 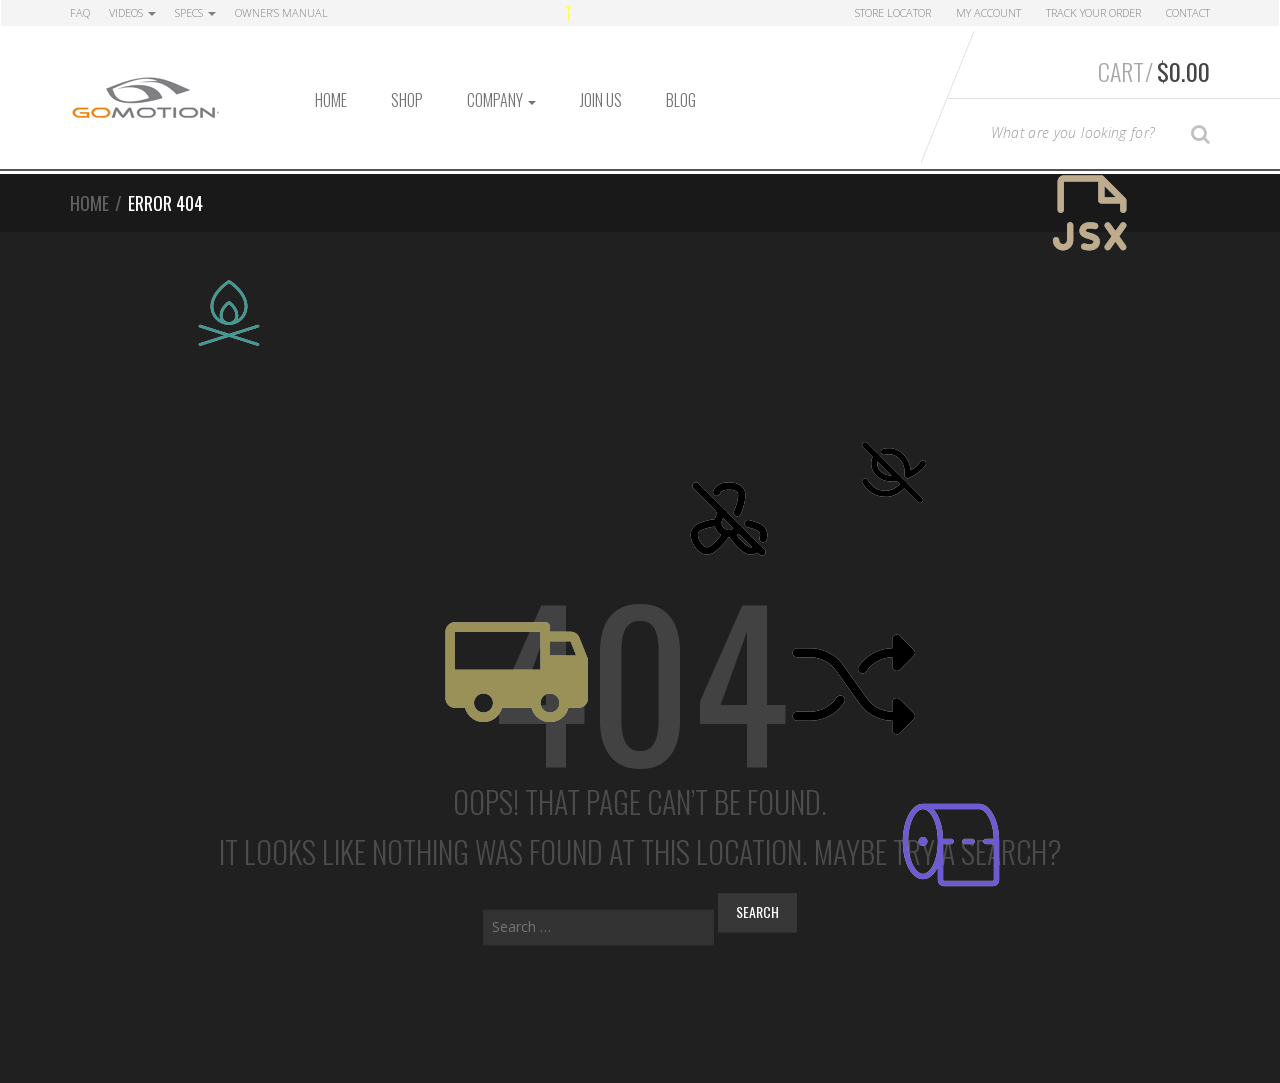 I want to click on track your delivery or shipment, so click(x=512, y=665).